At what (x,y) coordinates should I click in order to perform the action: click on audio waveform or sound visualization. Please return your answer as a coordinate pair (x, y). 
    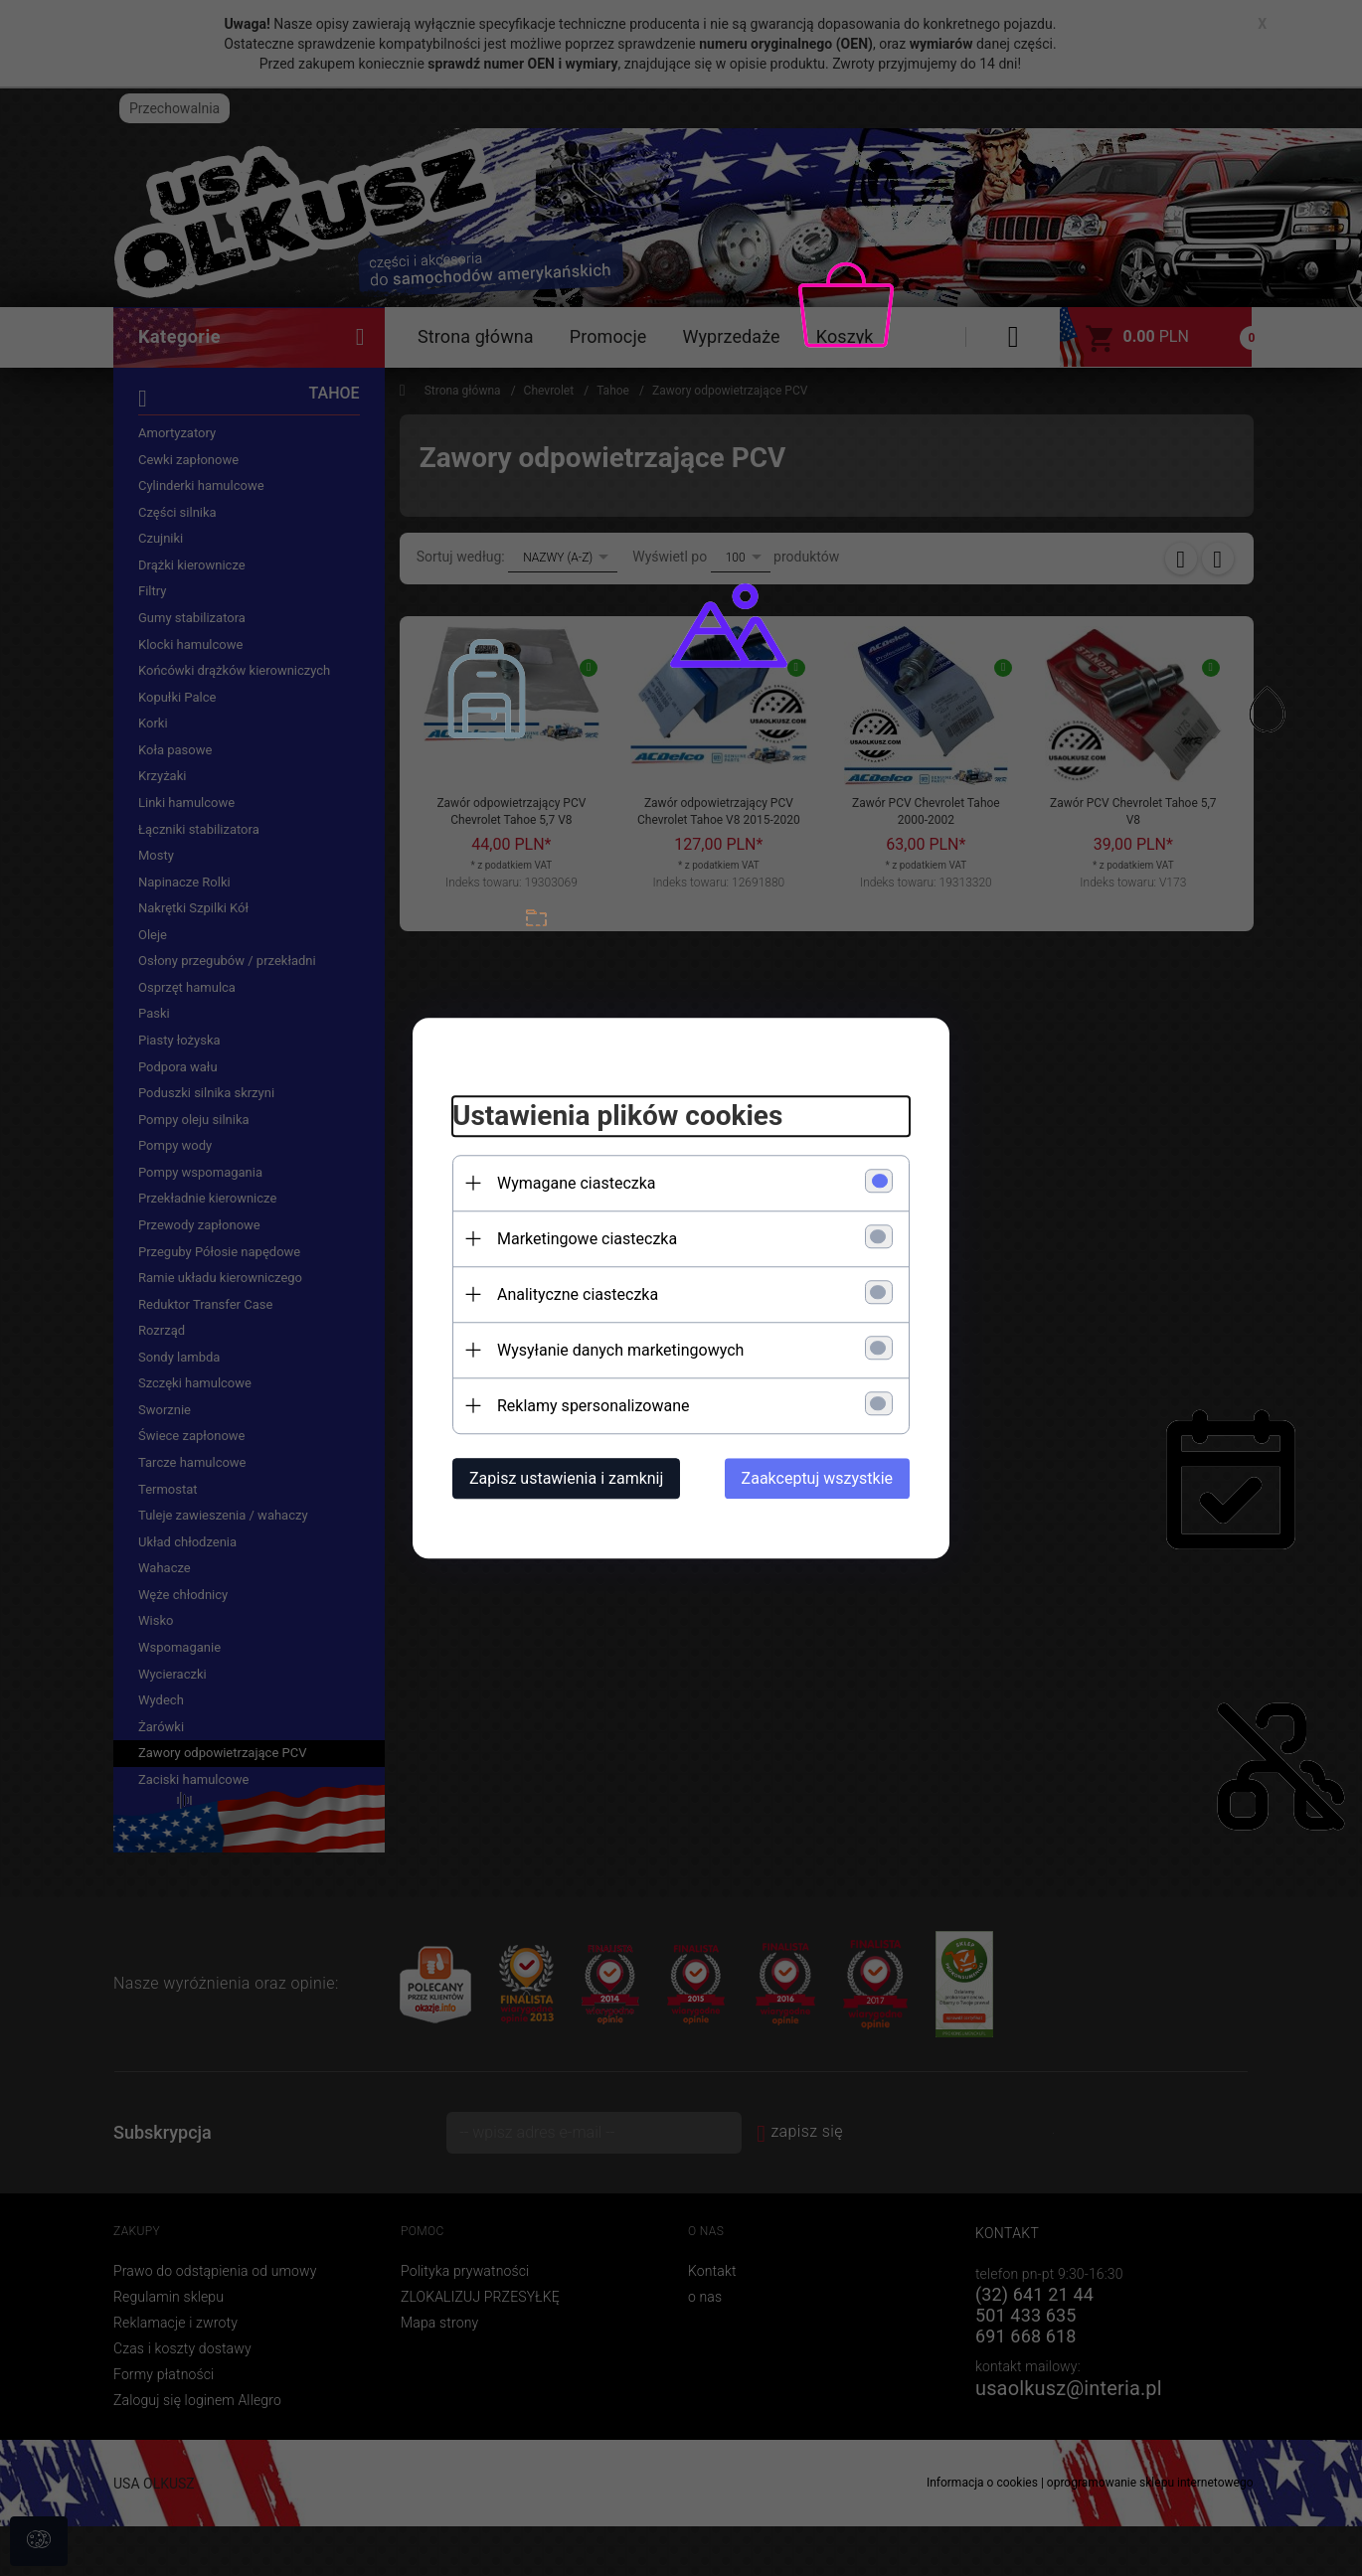
    Looking at the image, I should click on (184, 1800).